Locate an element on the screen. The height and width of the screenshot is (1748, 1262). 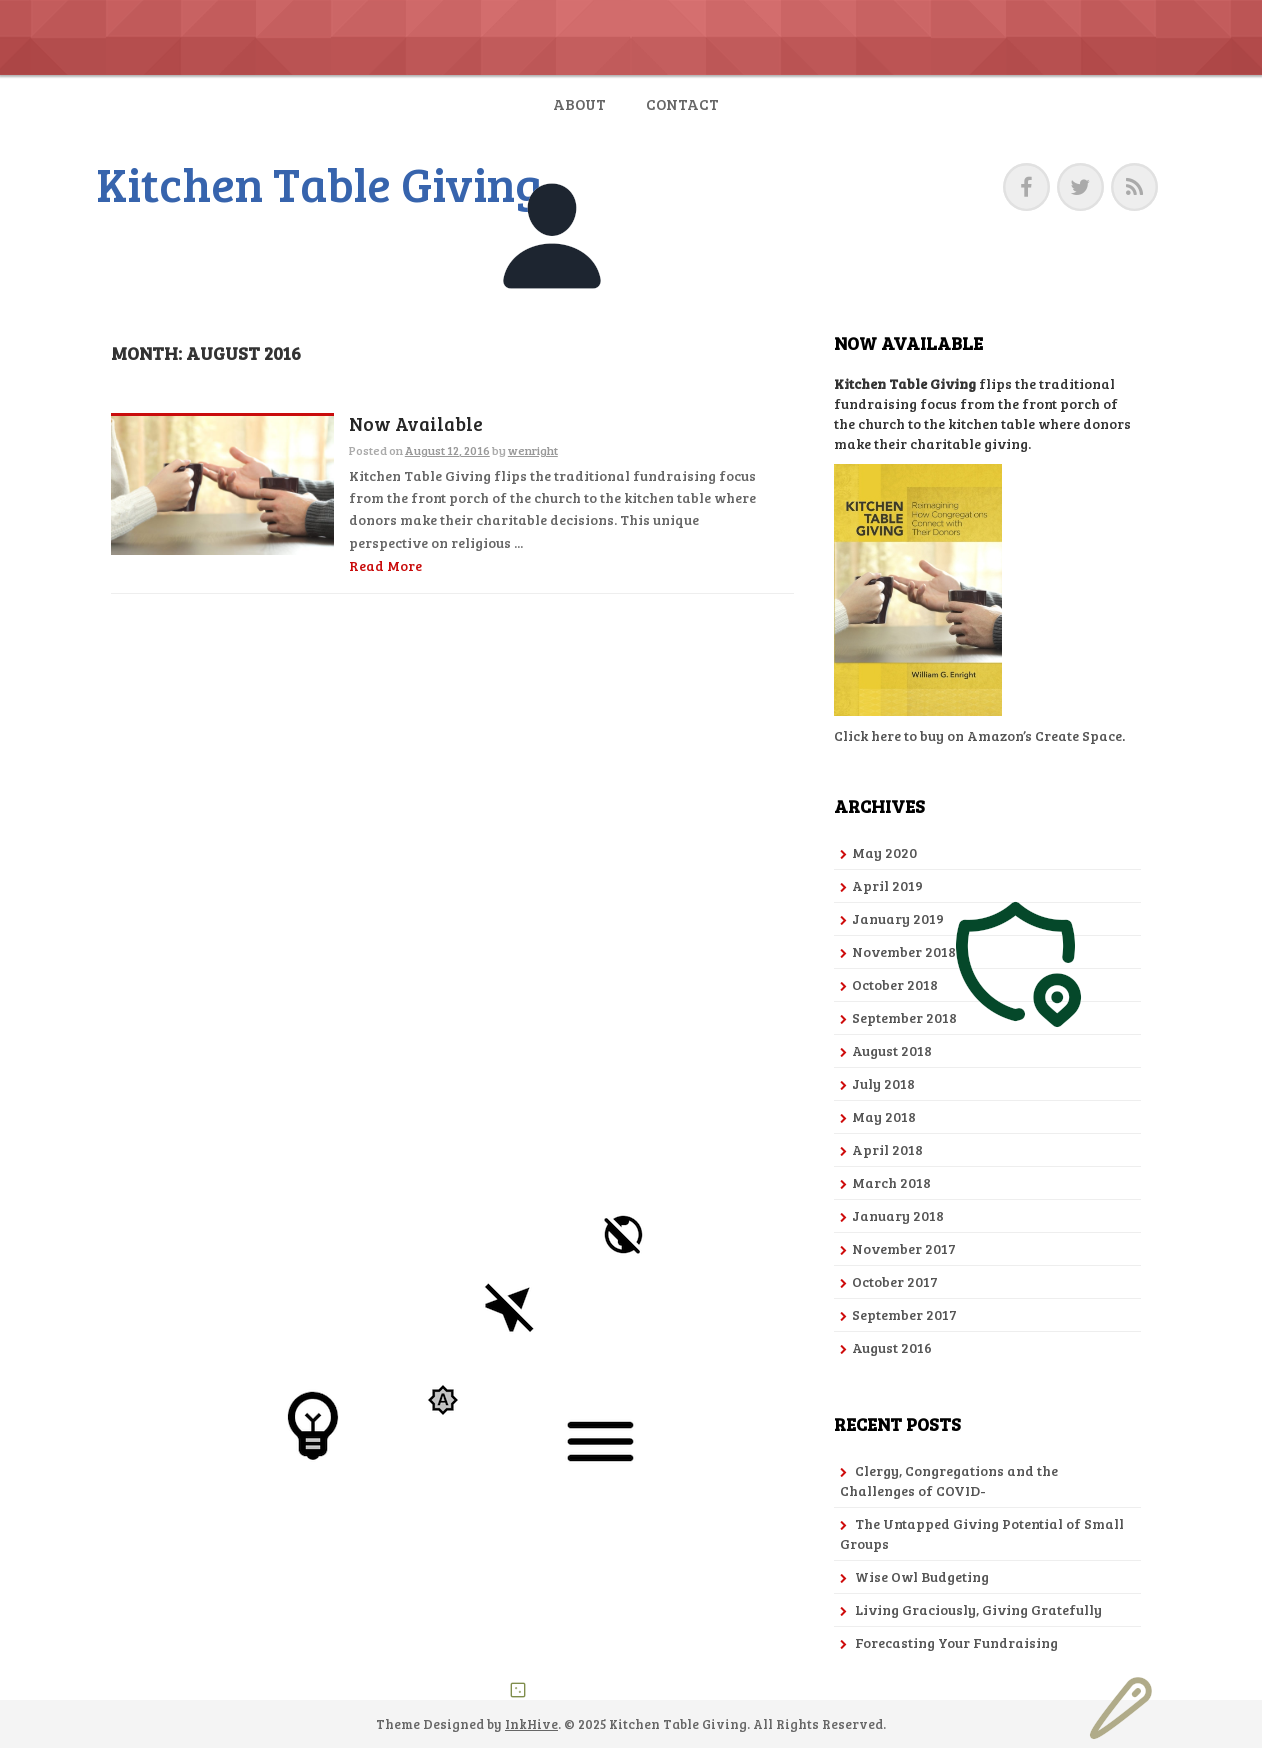
view your profile is located at coordinates (552, 236).